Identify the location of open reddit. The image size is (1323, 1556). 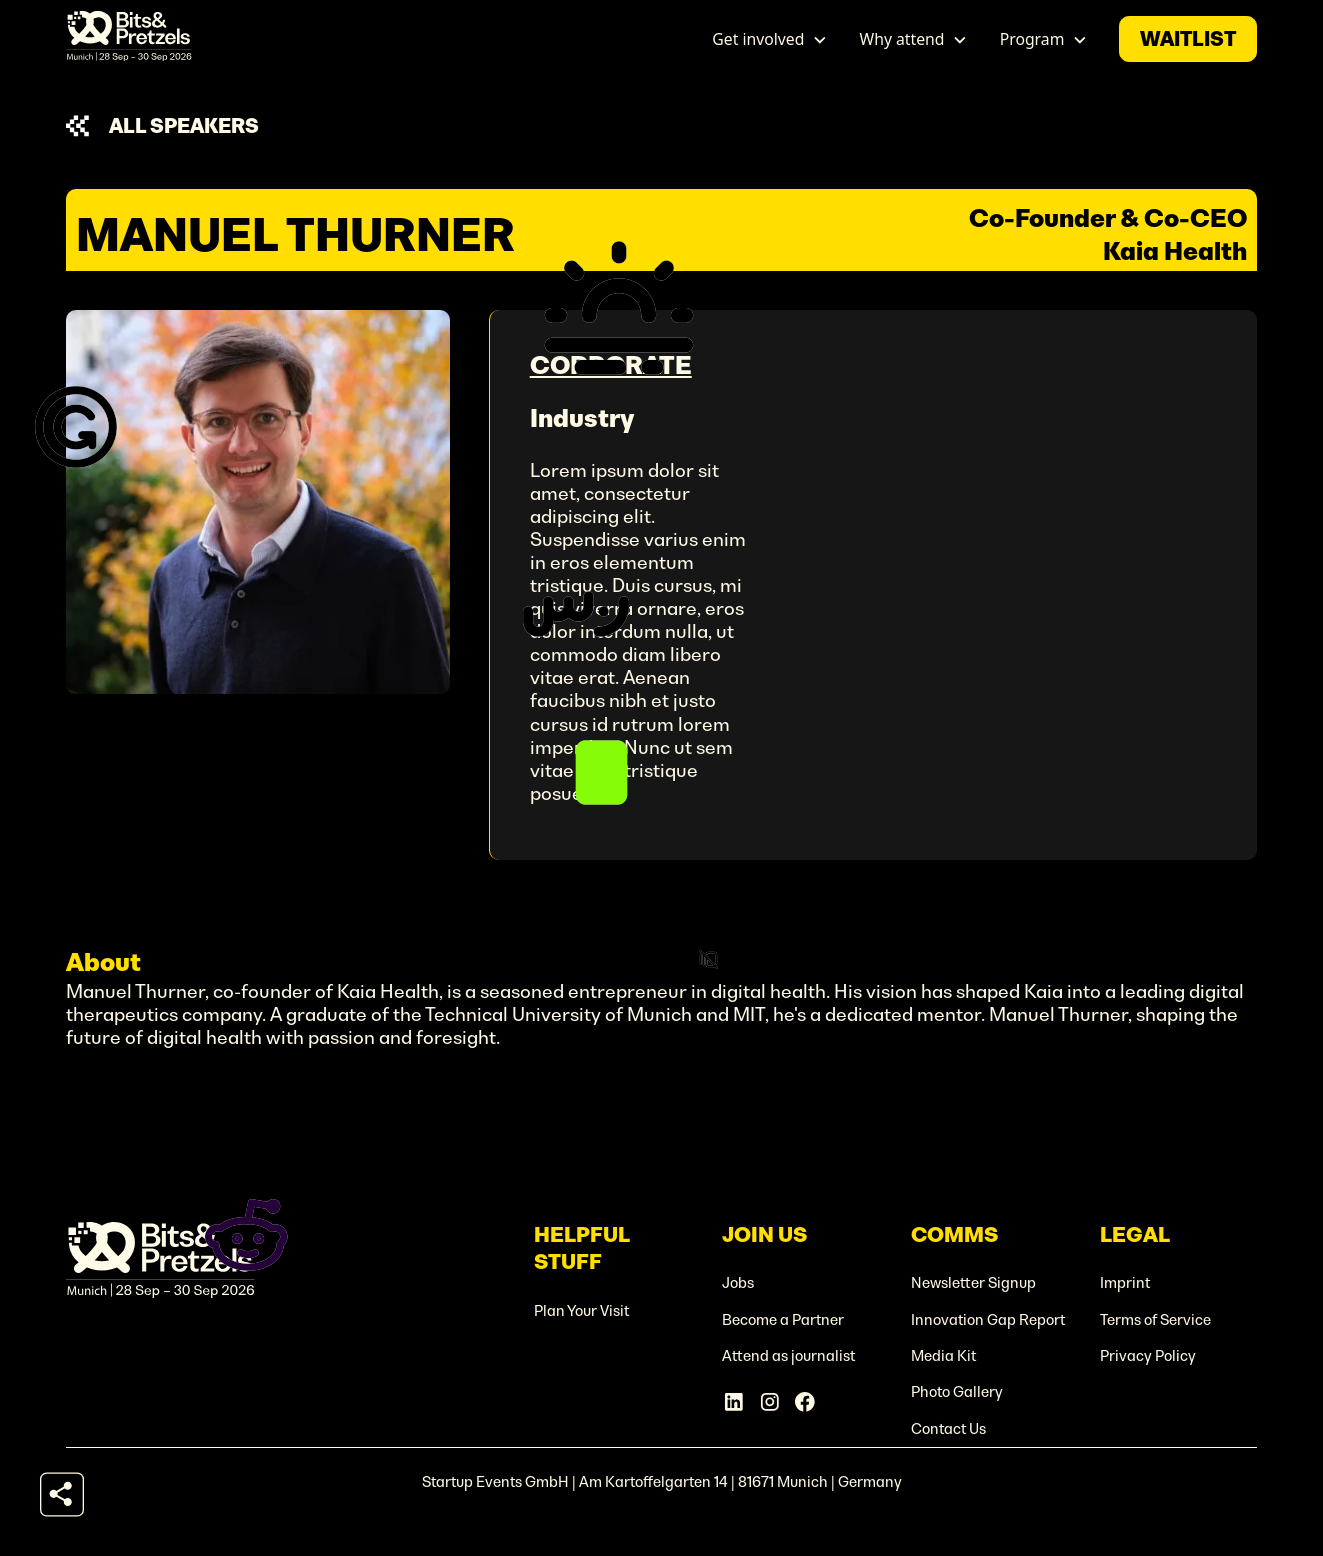
(248, 1235).